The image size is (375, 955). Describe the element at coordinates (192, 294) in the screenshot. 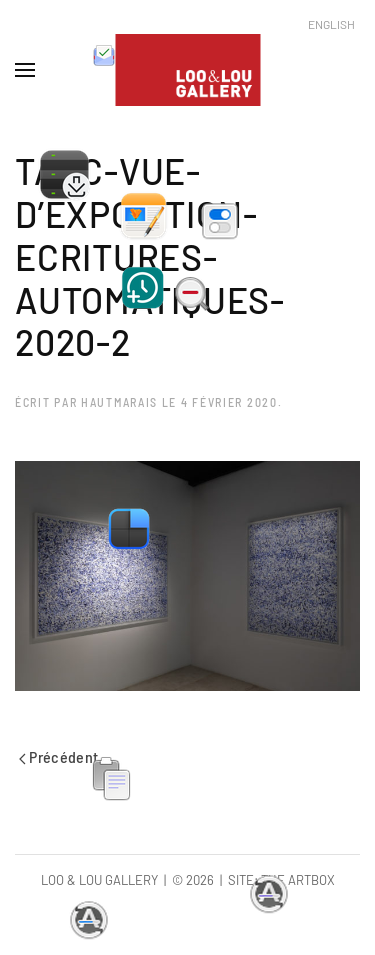

I see `zoom out of the current view` at that location.